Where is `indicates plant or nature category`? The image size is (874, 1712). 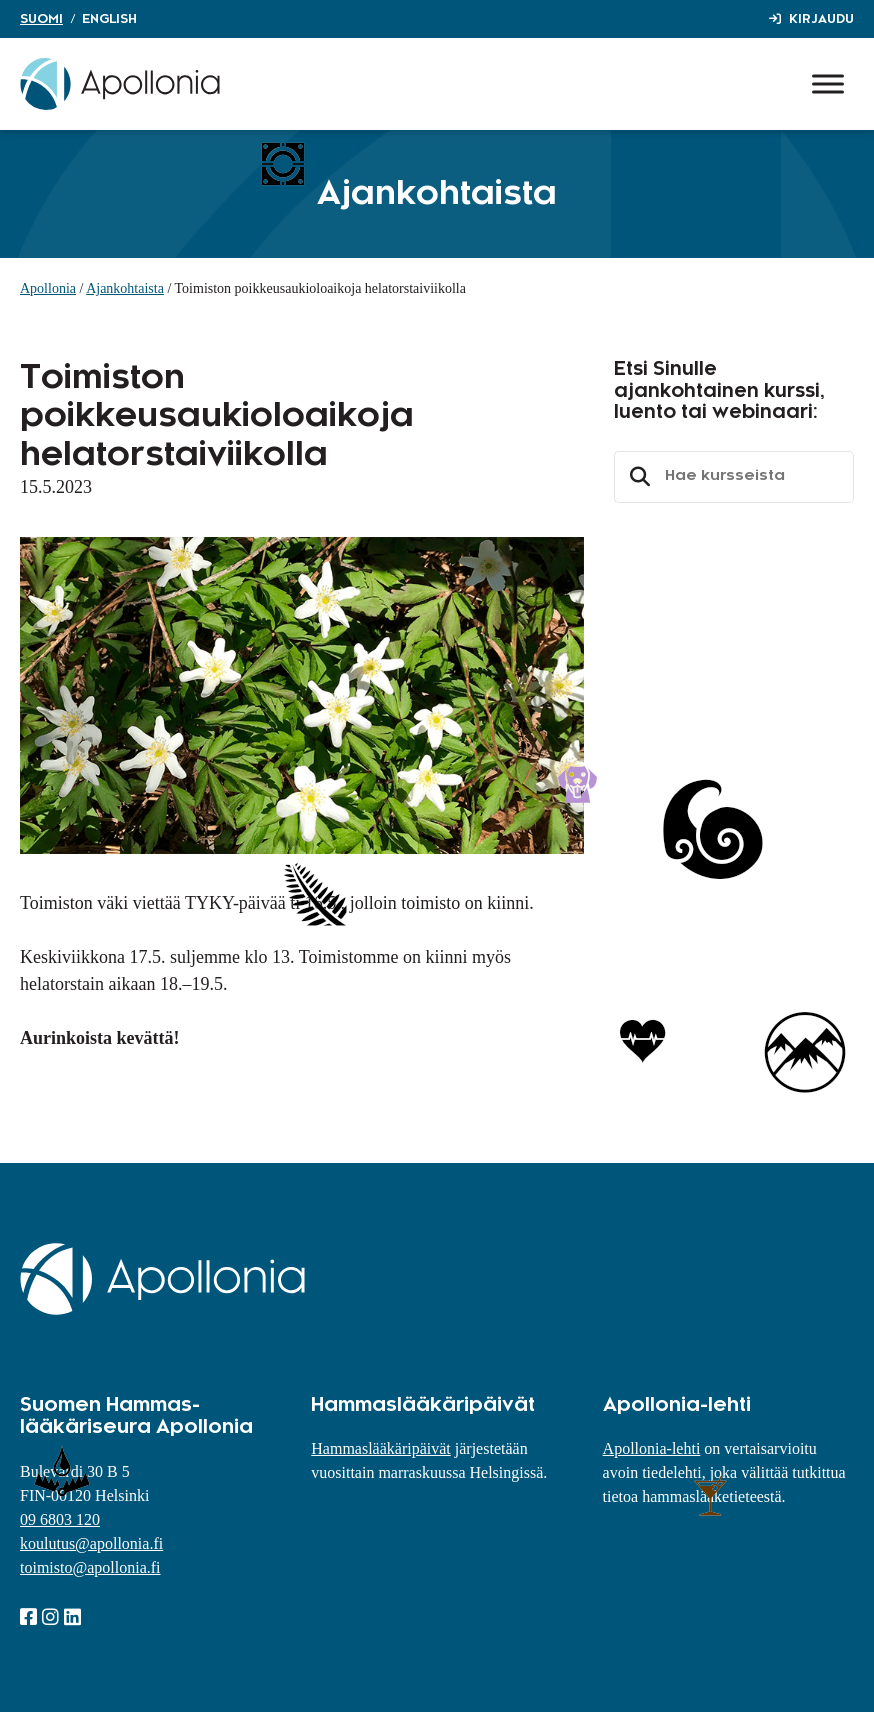 indicates plant or nature category is located at coordinates (315, 894).